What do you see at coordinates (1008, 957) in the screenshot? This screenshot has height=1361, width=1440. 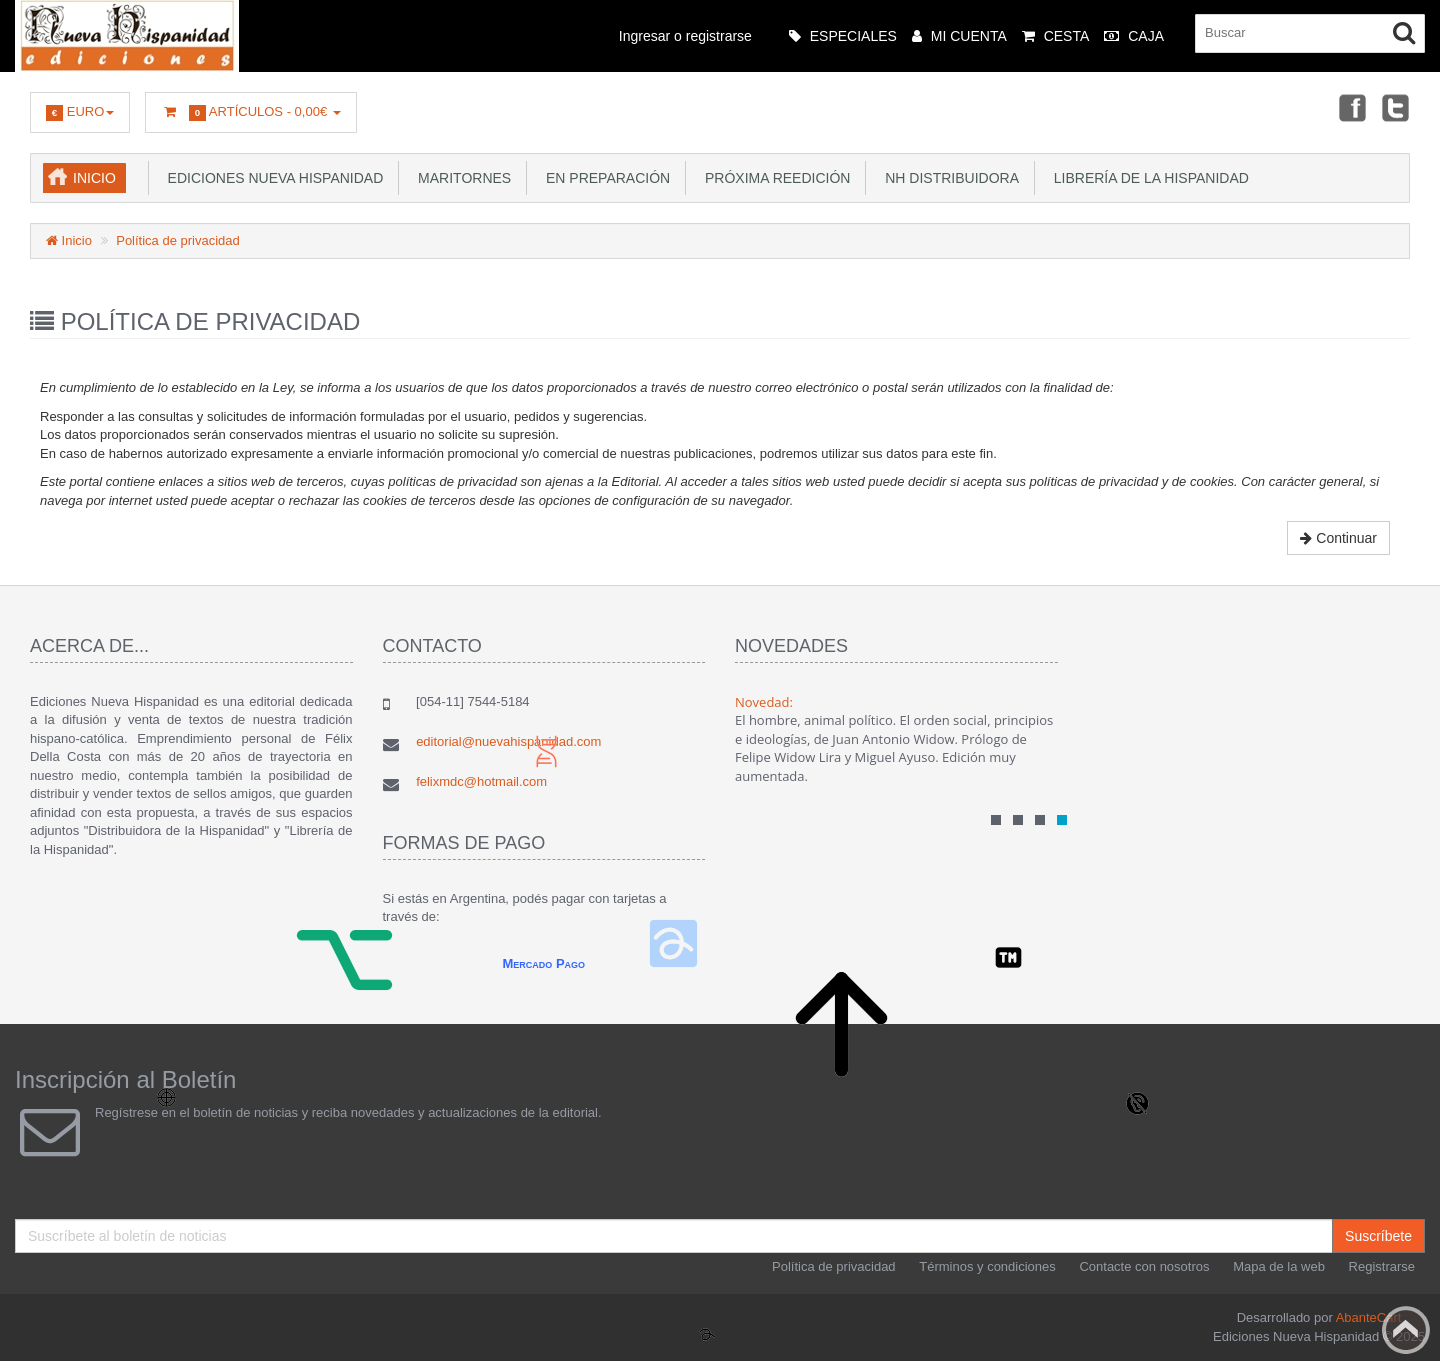 I see `indicates trademarked content or branding` at bounding box center [1008, 957].